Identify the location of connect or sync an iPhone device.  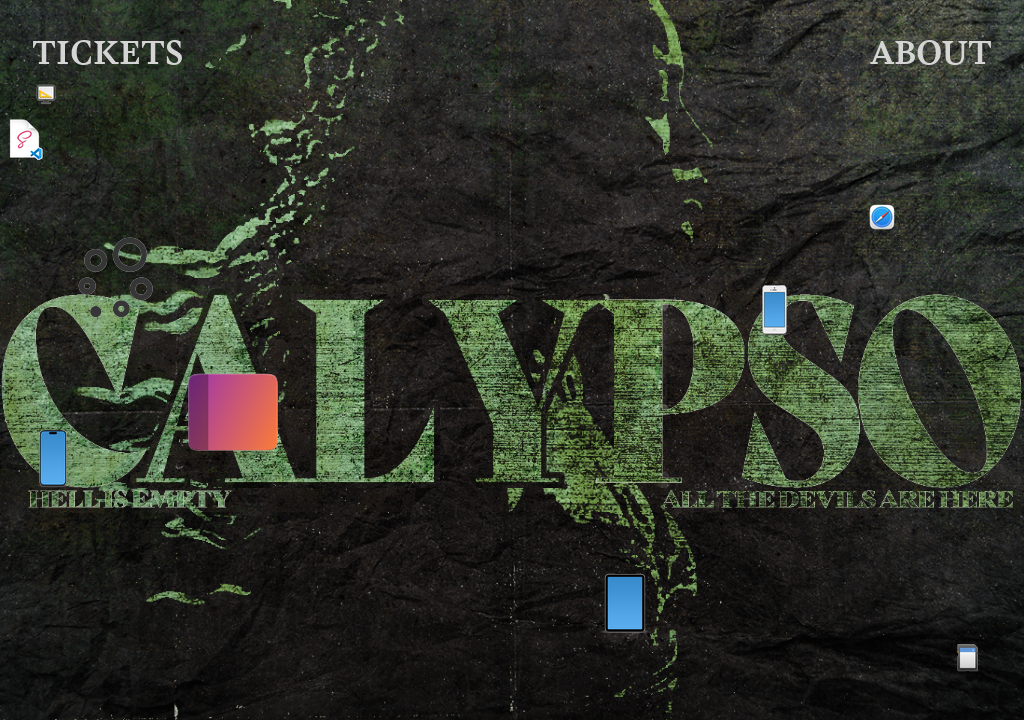
(774, 310).